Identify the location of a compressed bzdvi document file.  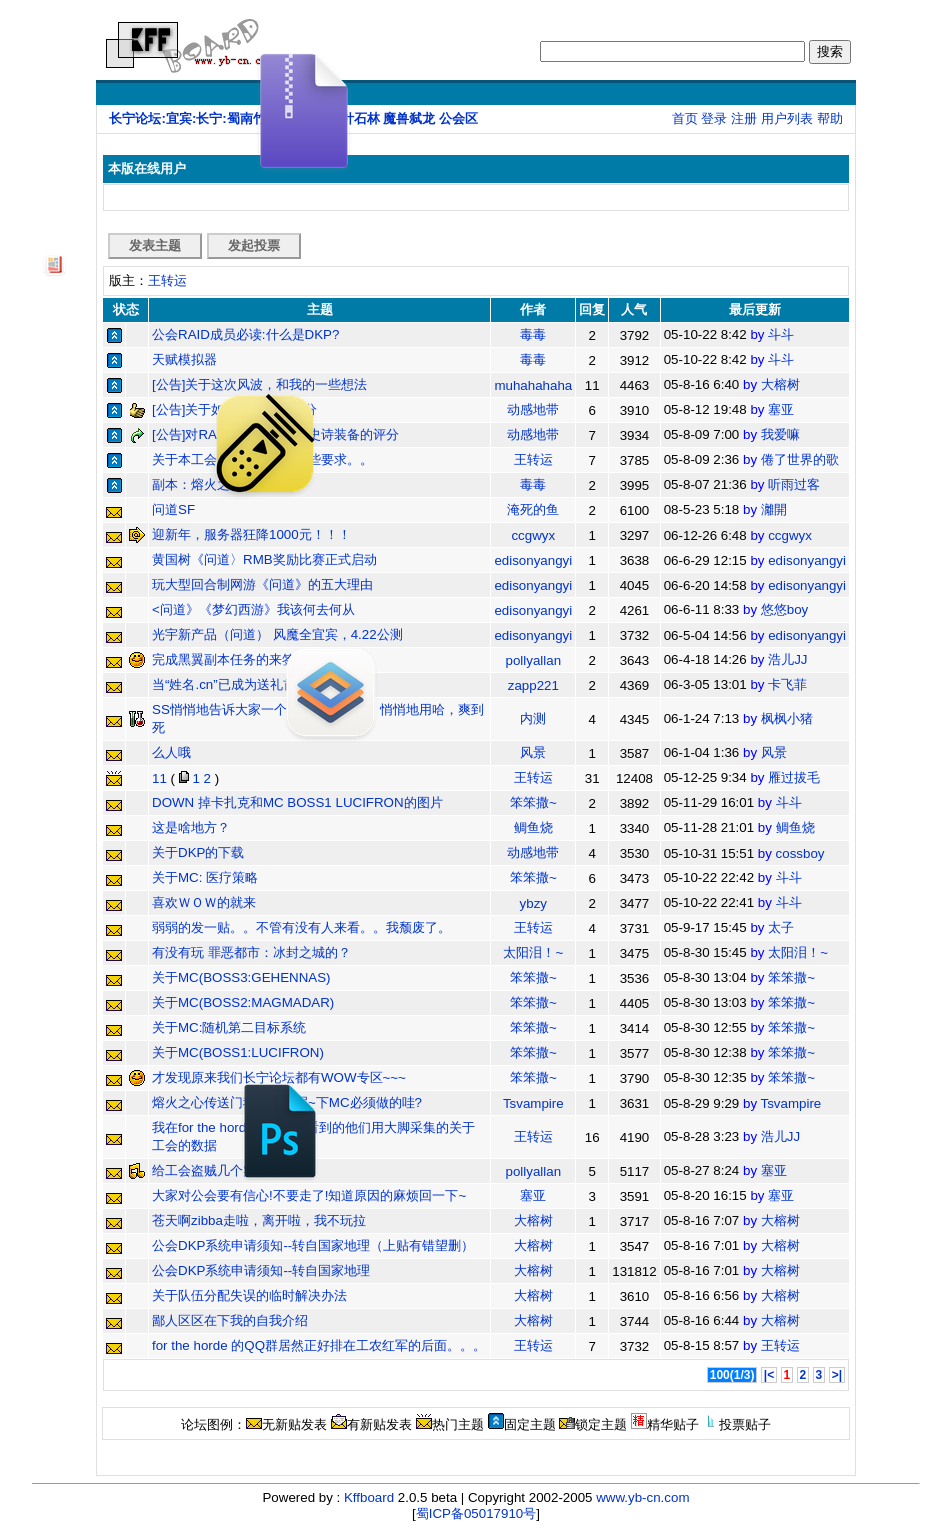
(304, 113).